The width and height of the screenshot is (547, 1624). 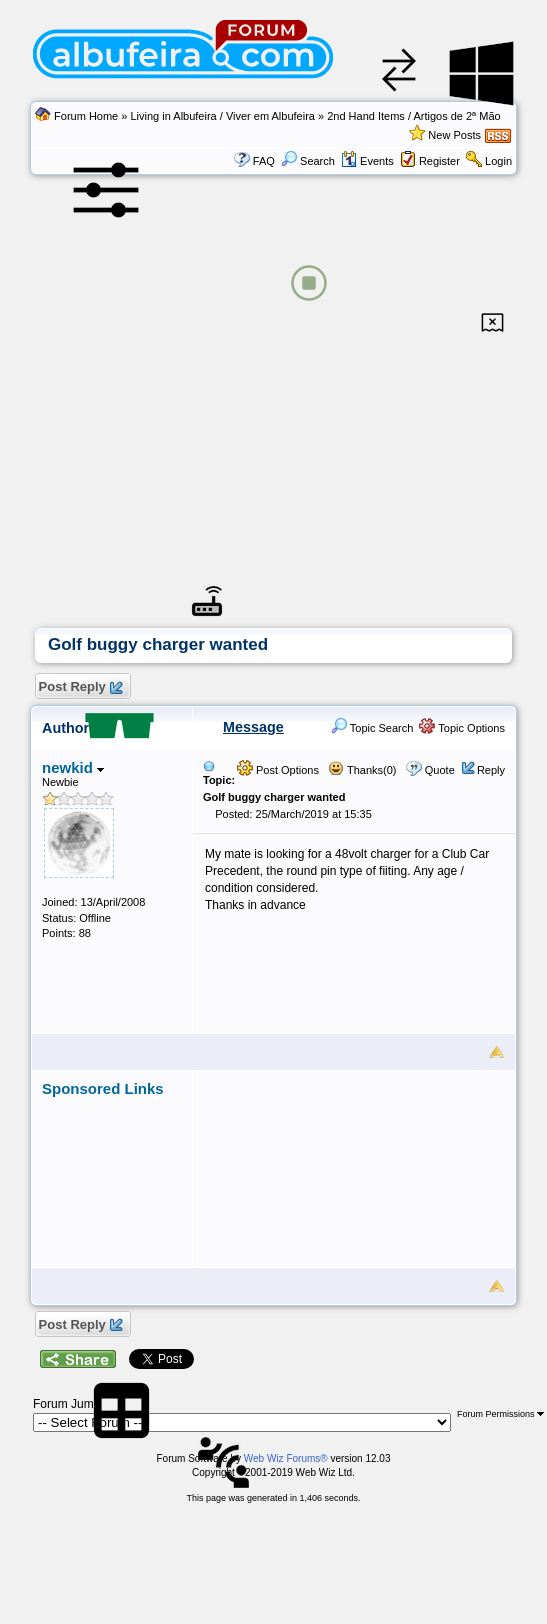 I want to click on enable reading or accessibility mode, so click(x=119, y=724).